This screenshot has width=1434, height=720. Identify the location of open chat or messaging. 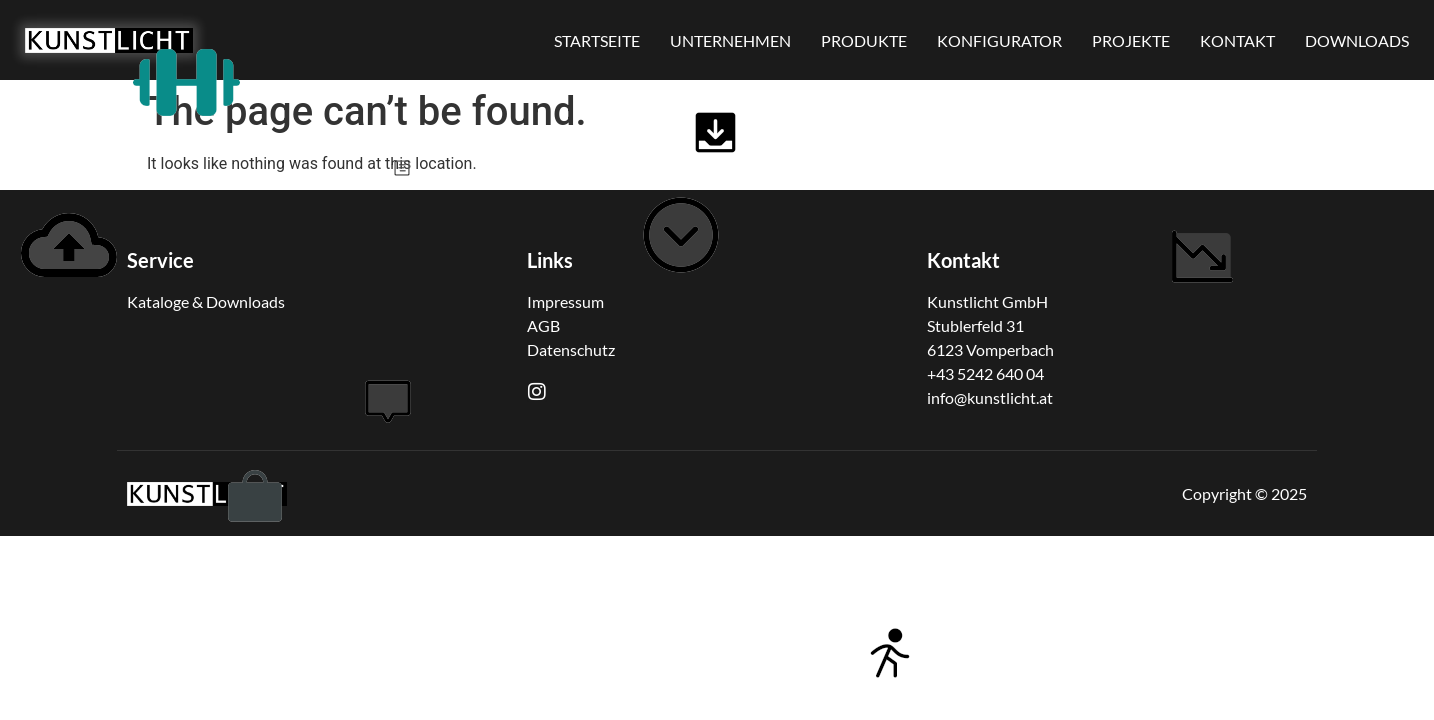
(388, 400).